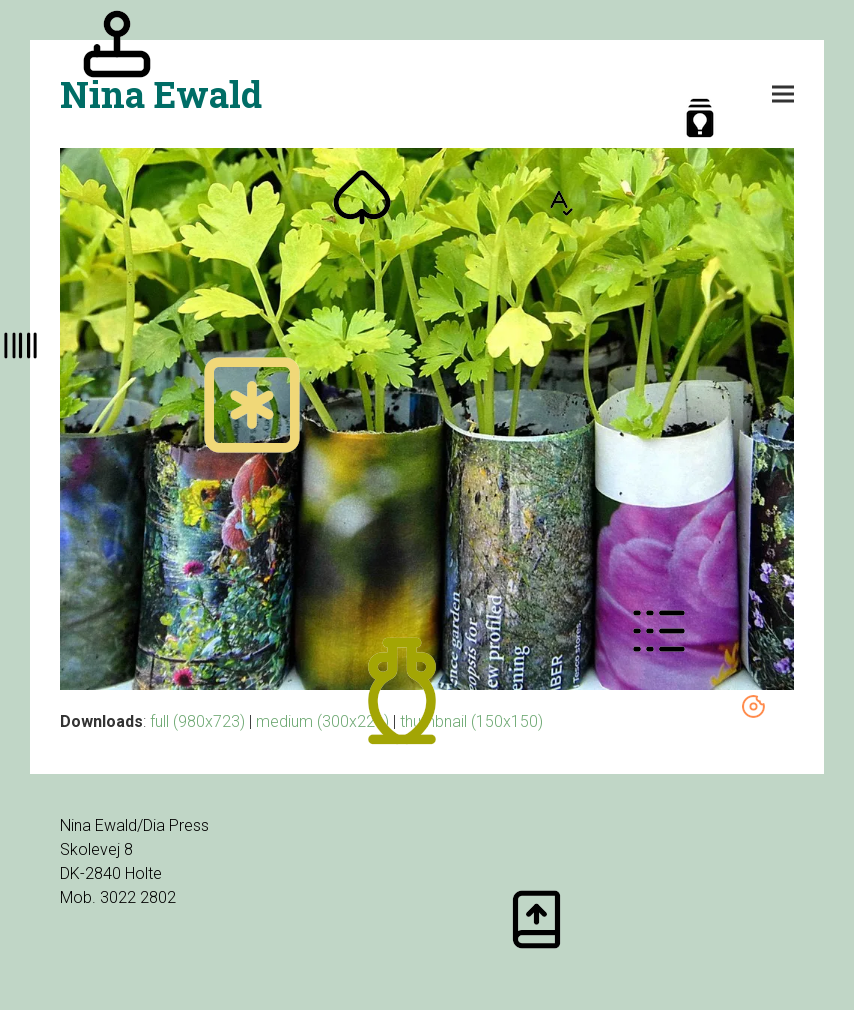  Describe the element at coordinates (700, 118) in the screenshot. I see `view batch prediction results` at that location.